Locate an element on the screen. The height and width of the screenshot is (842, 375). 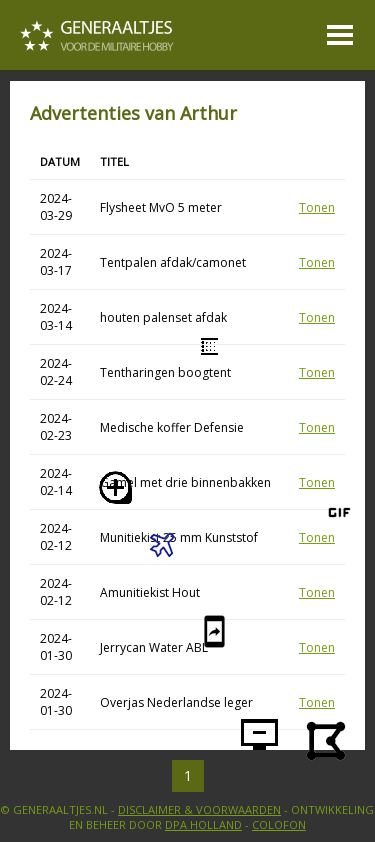
enable airplane mode is located at coordinates (162, 544).